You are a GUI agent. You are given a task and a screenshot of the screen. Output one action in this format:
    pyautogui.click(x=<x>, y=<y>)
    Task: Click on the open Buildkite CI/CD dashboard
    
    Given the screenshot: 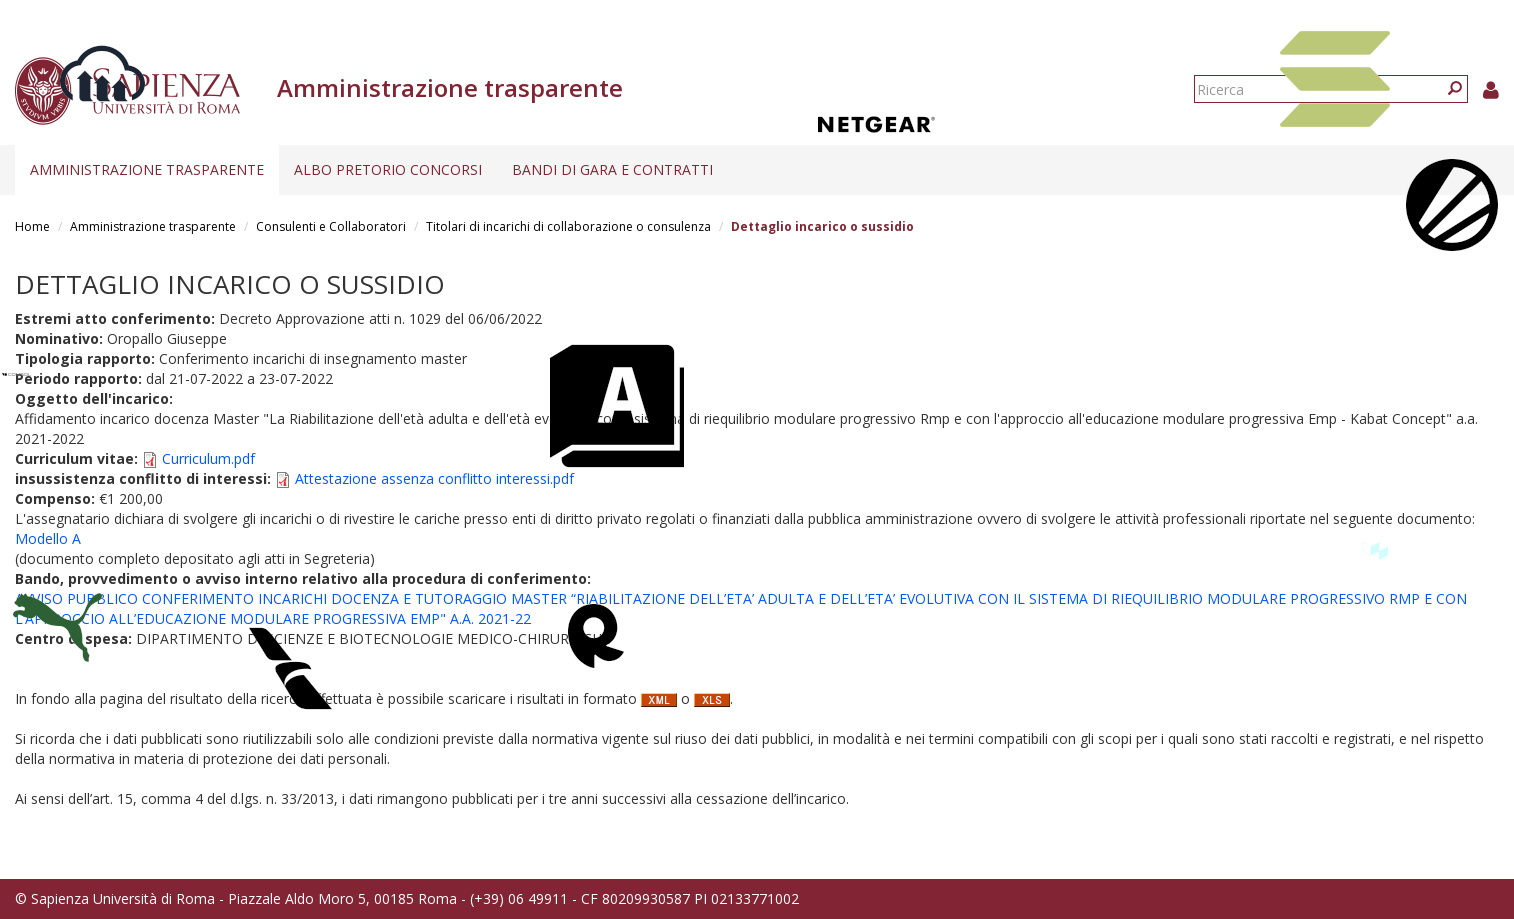 What is the action you would take?
    pyautogui.click(x=1375, y=551)
    